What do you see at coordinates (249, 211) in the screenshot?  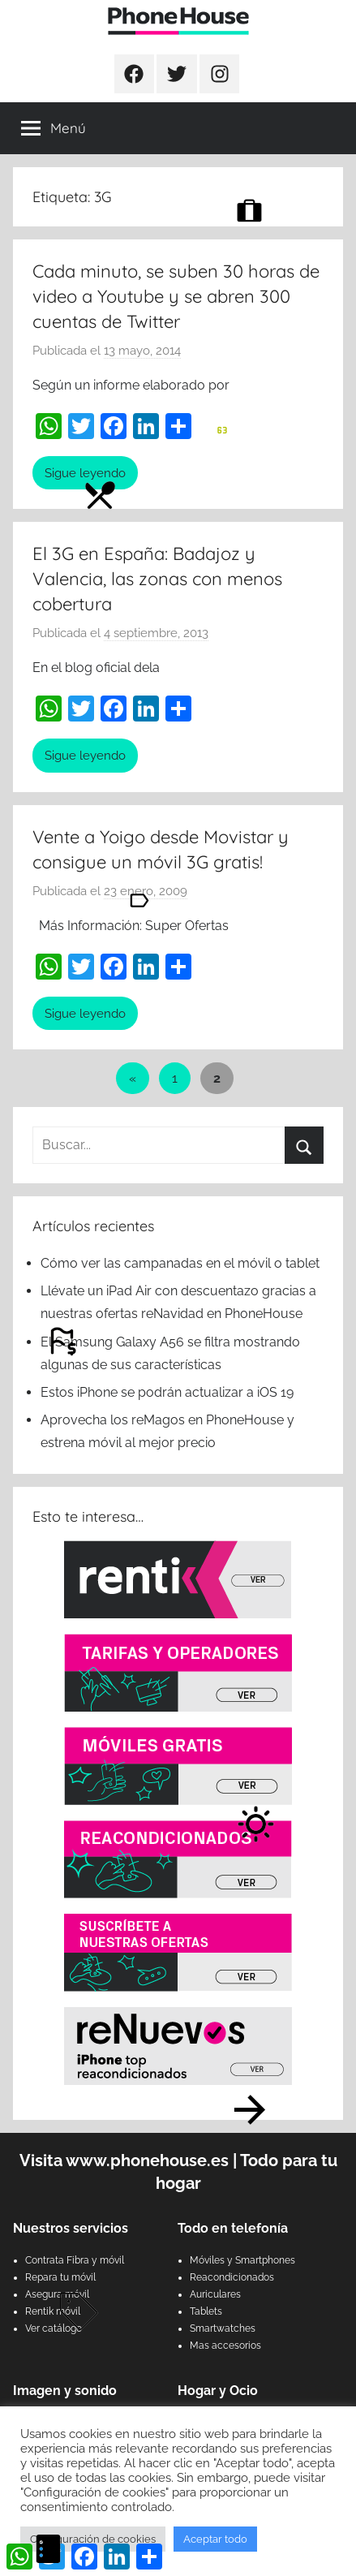 I see `access travel or trip planning features` at bounding box center [249, 211].